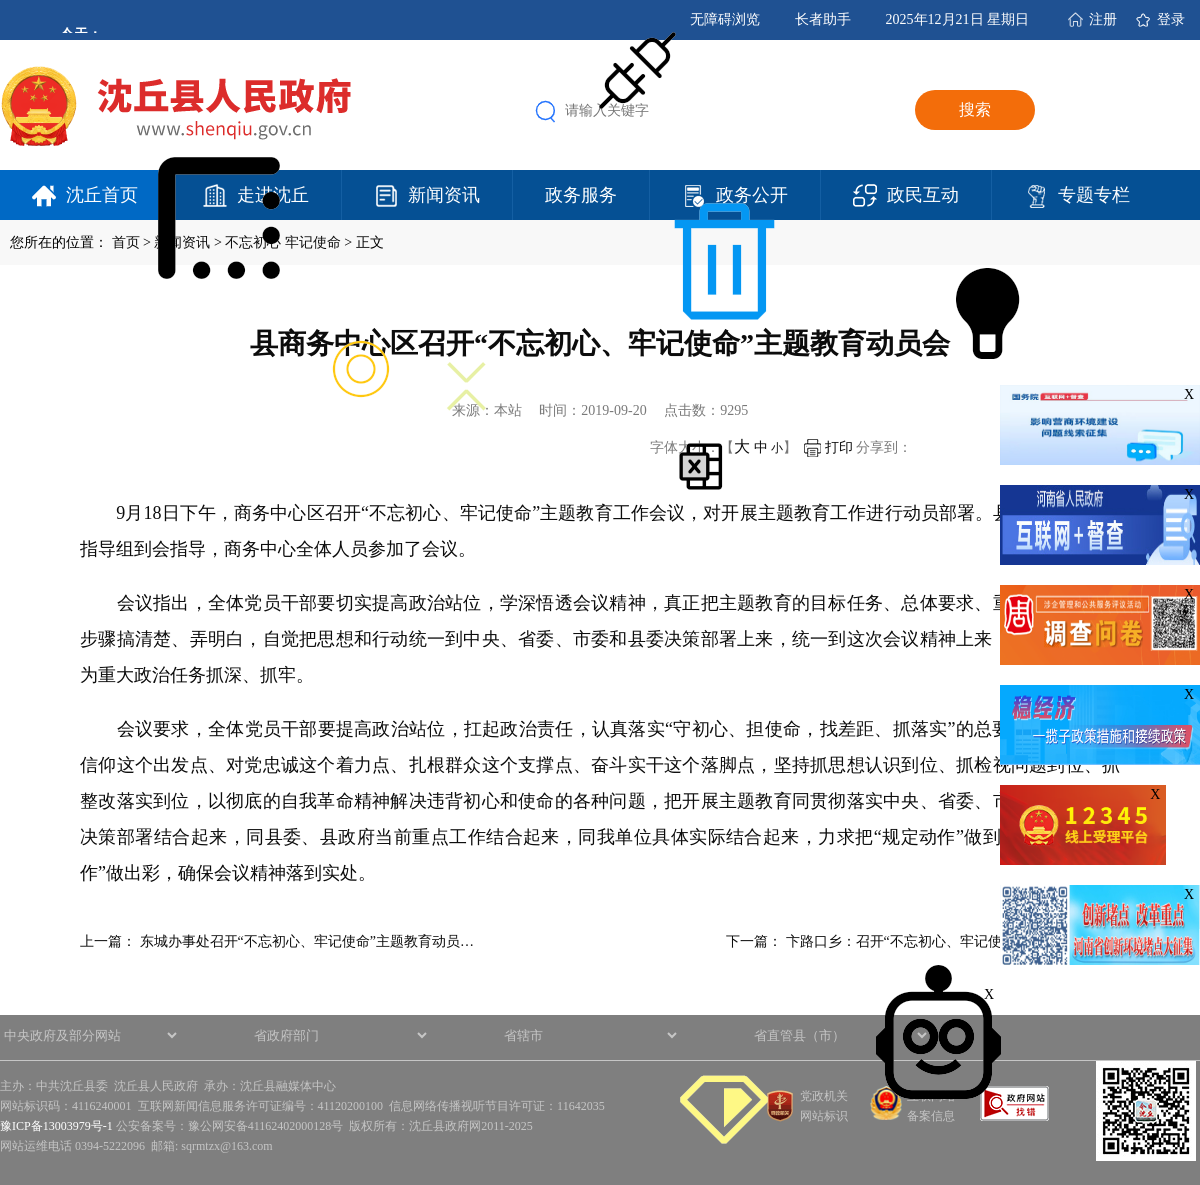 This screenshot has height=1185, width=1200. What do you see at coordinates (938, 1036) in the screenshot?
I see `access AI or chatbot assistant features` at bounding box center [938, 1036].